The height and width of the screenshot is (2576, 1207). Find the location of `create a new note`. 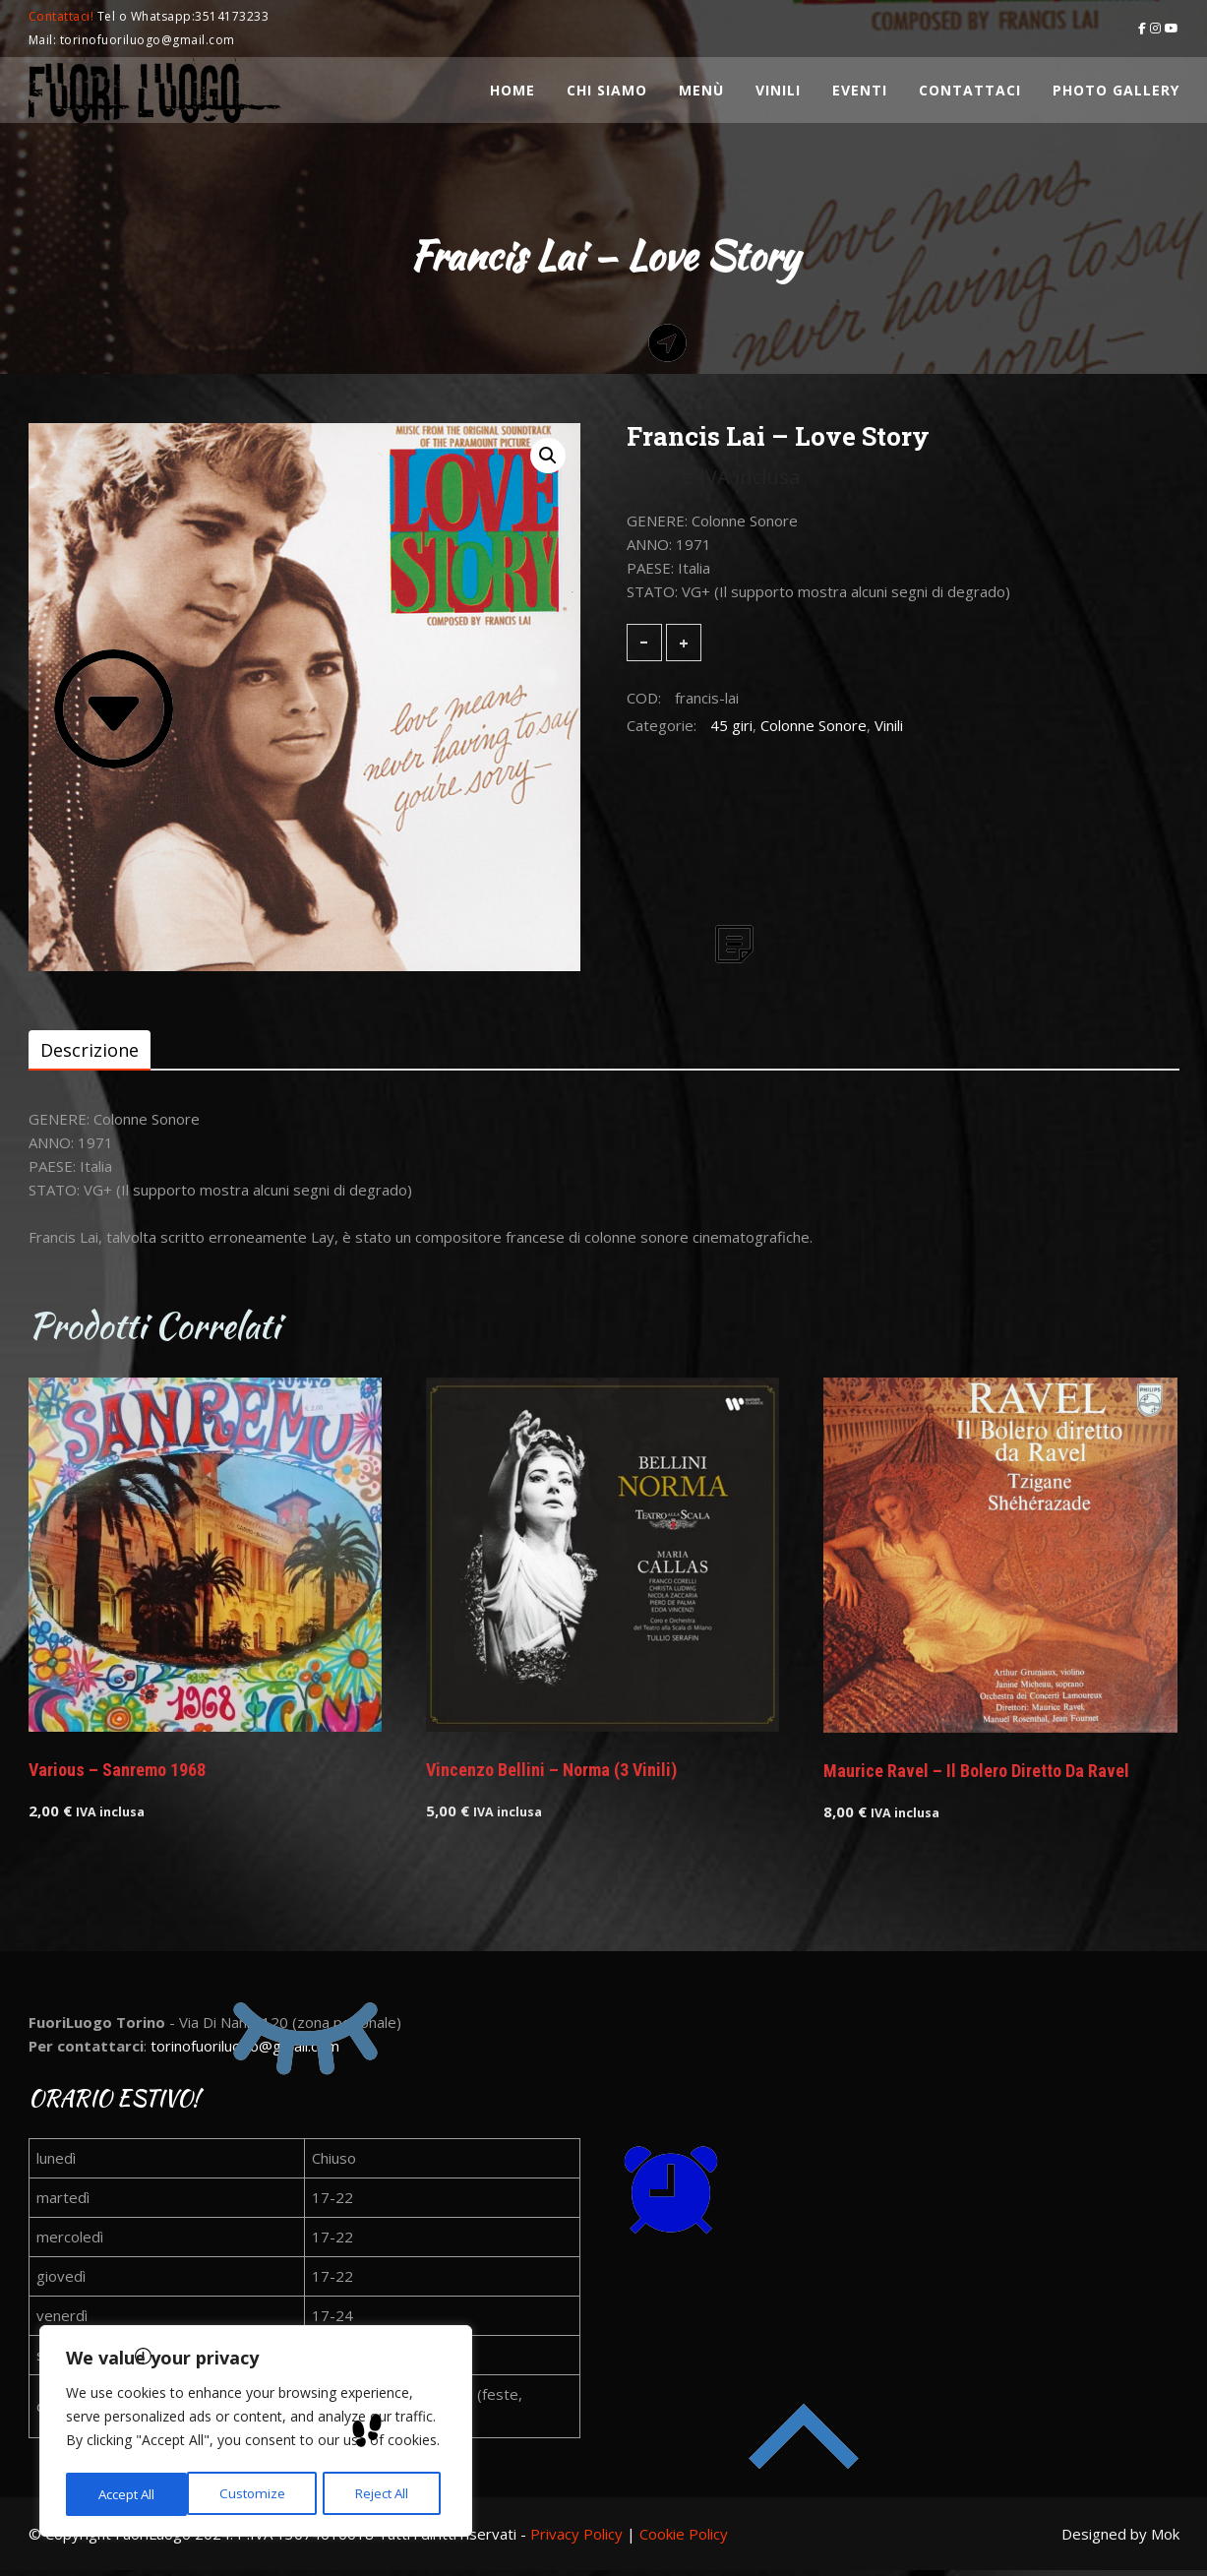

create a new note is located at coordinates (734, 944).